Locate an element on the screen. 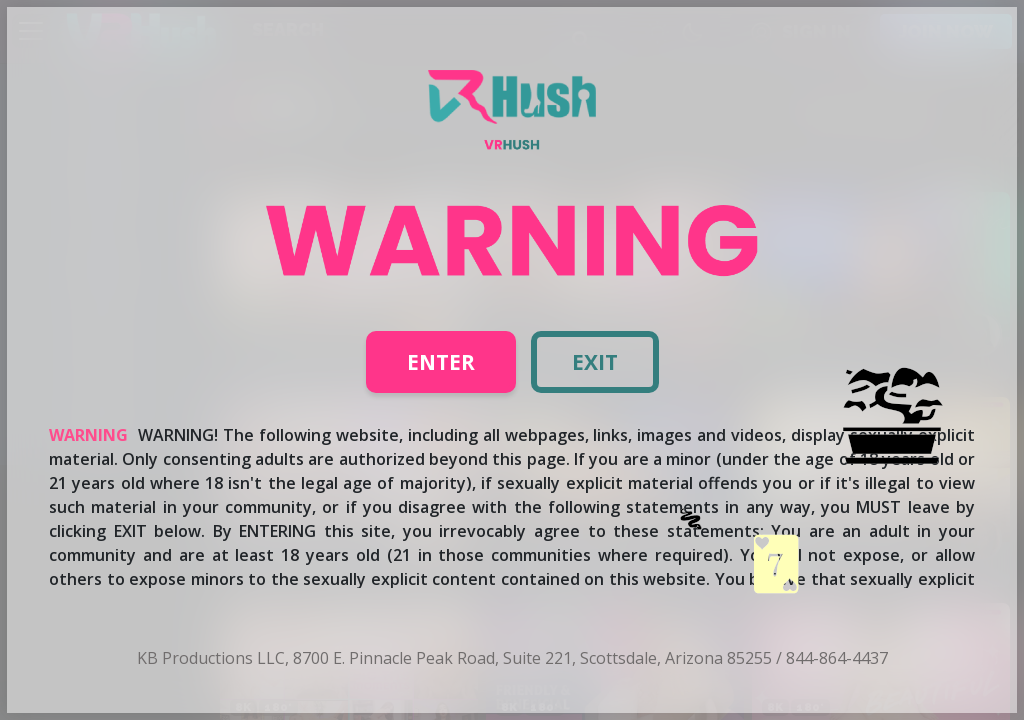 This screenshot has height=720, width=1024. seven of hearts playing card is located at coordinates (776, 564).